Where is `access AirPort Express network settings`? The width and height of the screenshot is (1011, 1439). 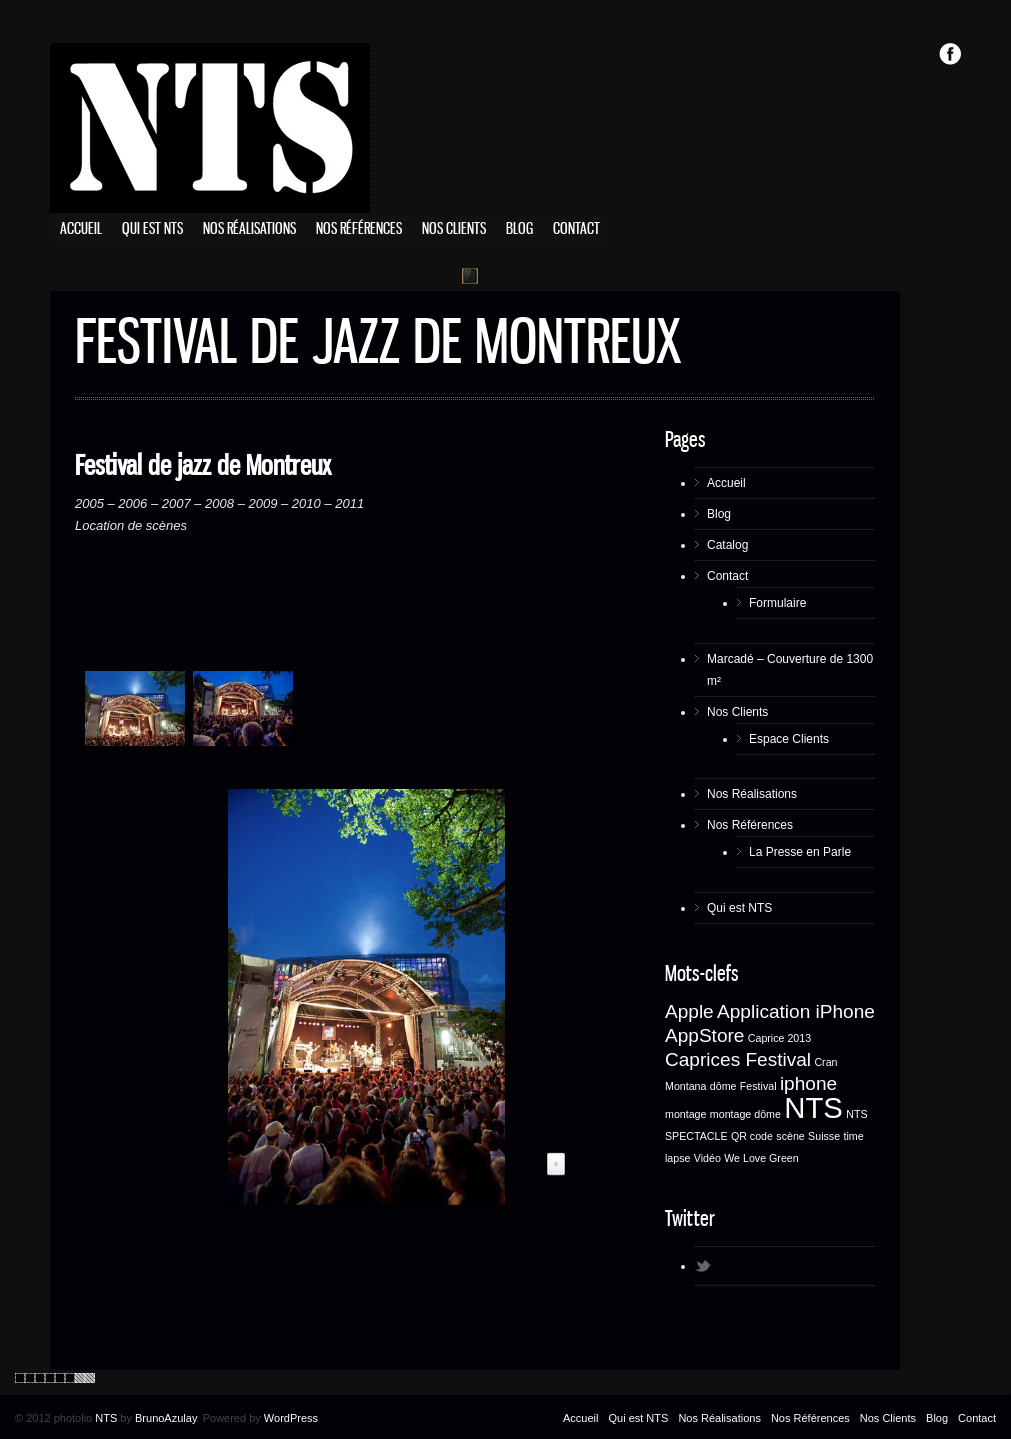 access AirPort Express network settings is located at coordinates (556, 1164).